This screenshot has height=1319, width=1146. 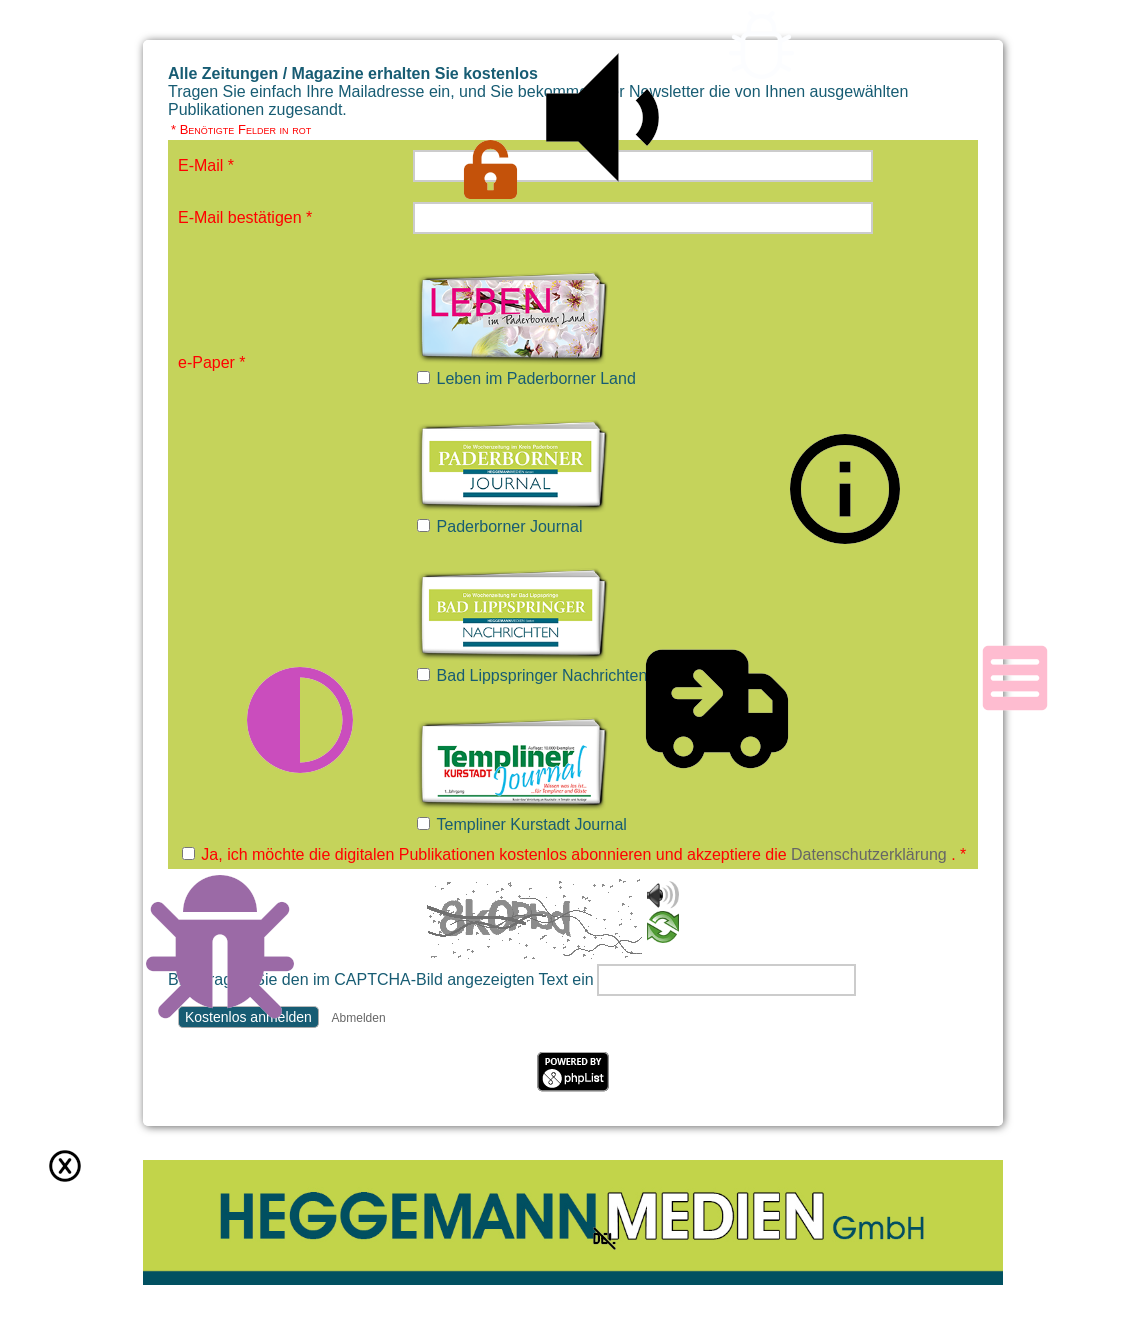 I want to click on unlock or access secured content, so click(x=490, y=169).